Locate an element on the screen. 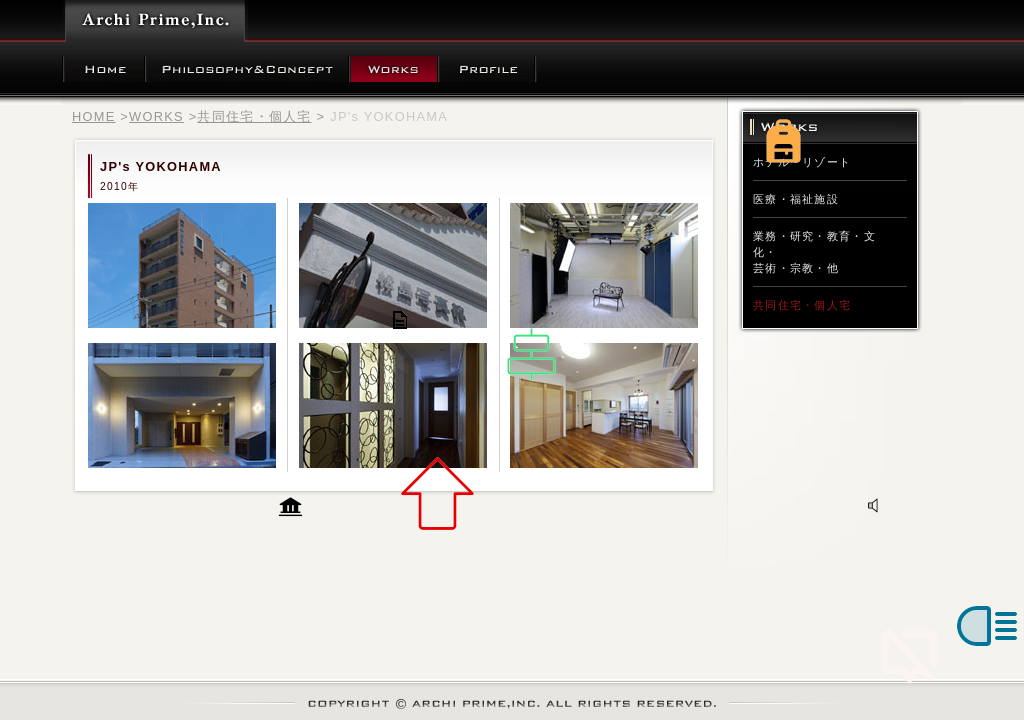  align objects to horizontal center is located at coordinates (531, 354).